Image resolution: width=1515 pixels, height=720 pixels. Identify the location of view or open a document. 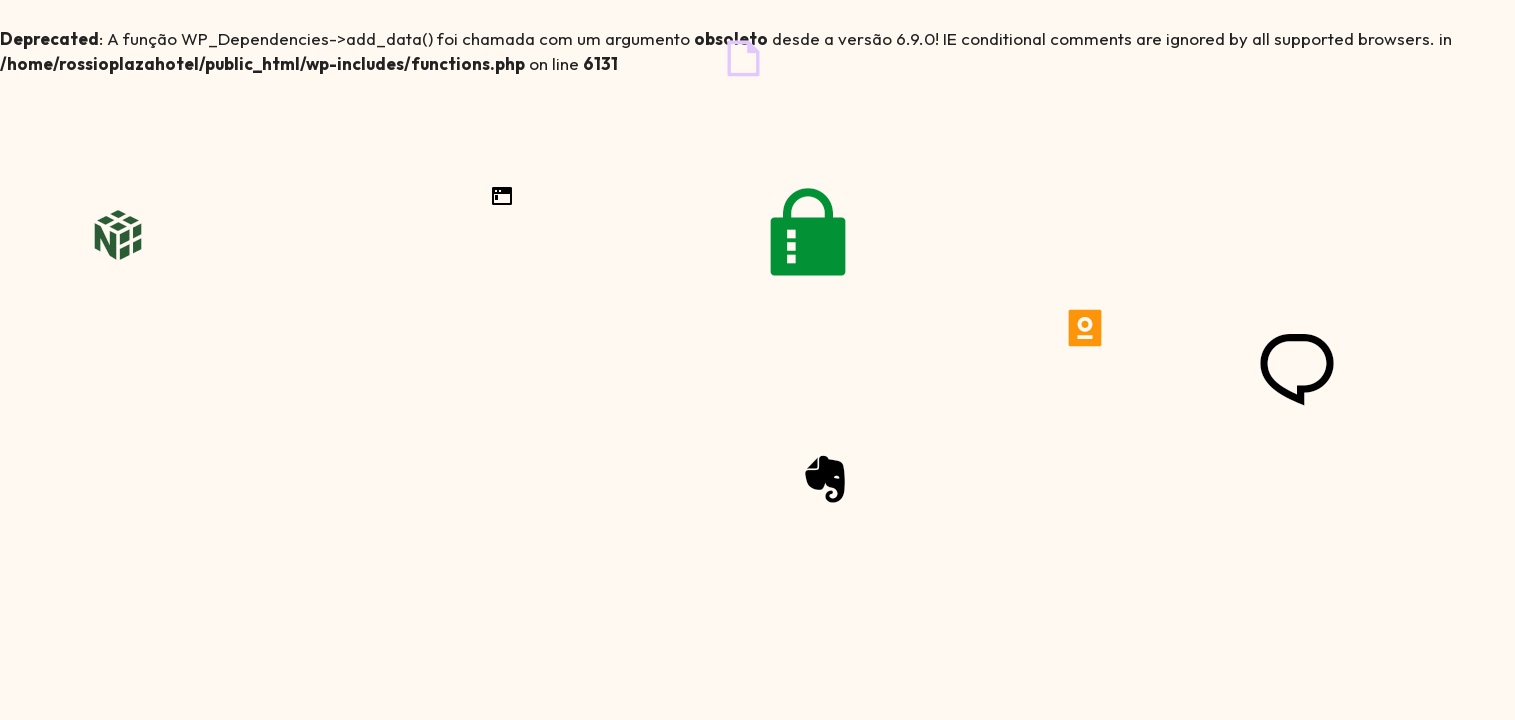
(743, 58).